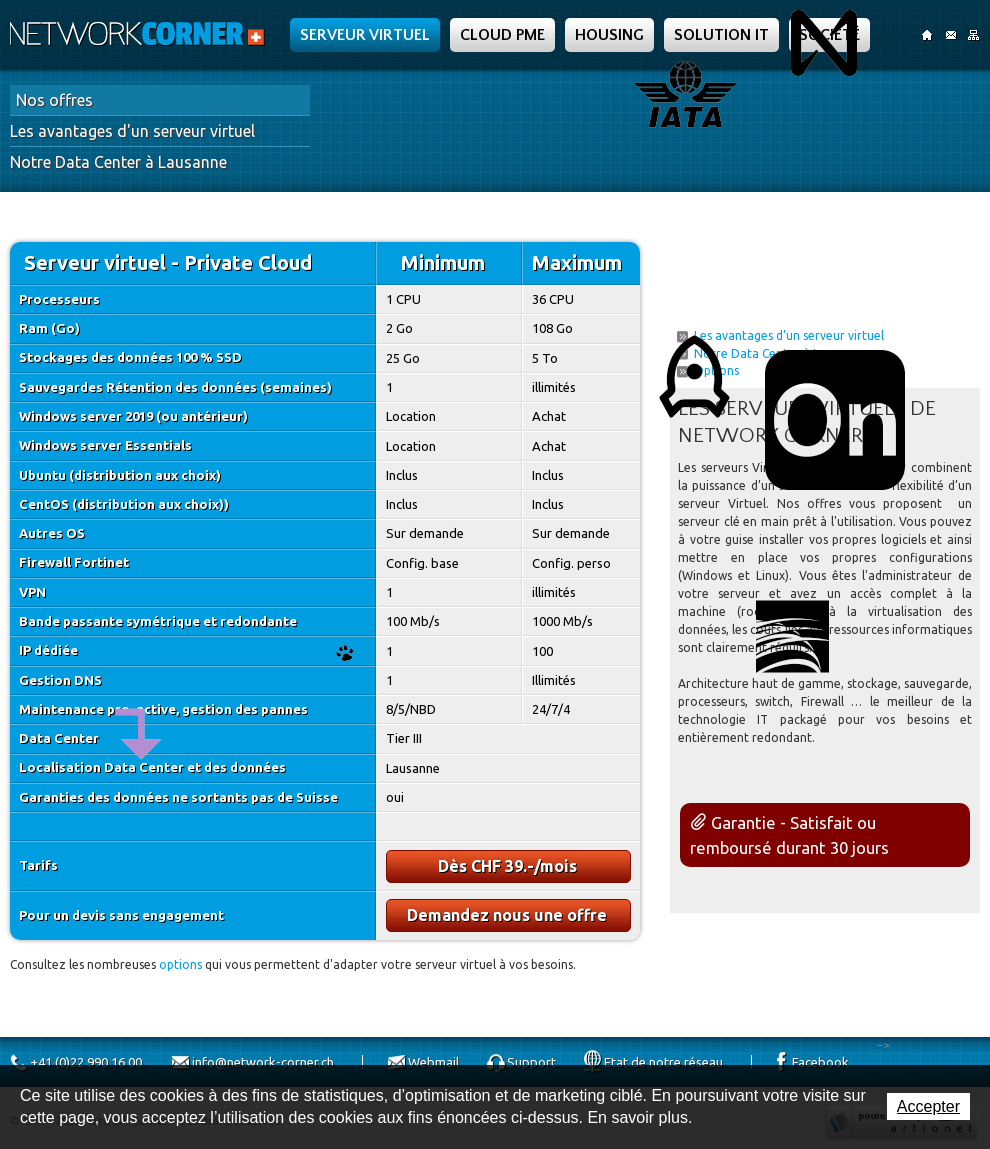  I want to click on open ProcessOn app, so click(835, 420).